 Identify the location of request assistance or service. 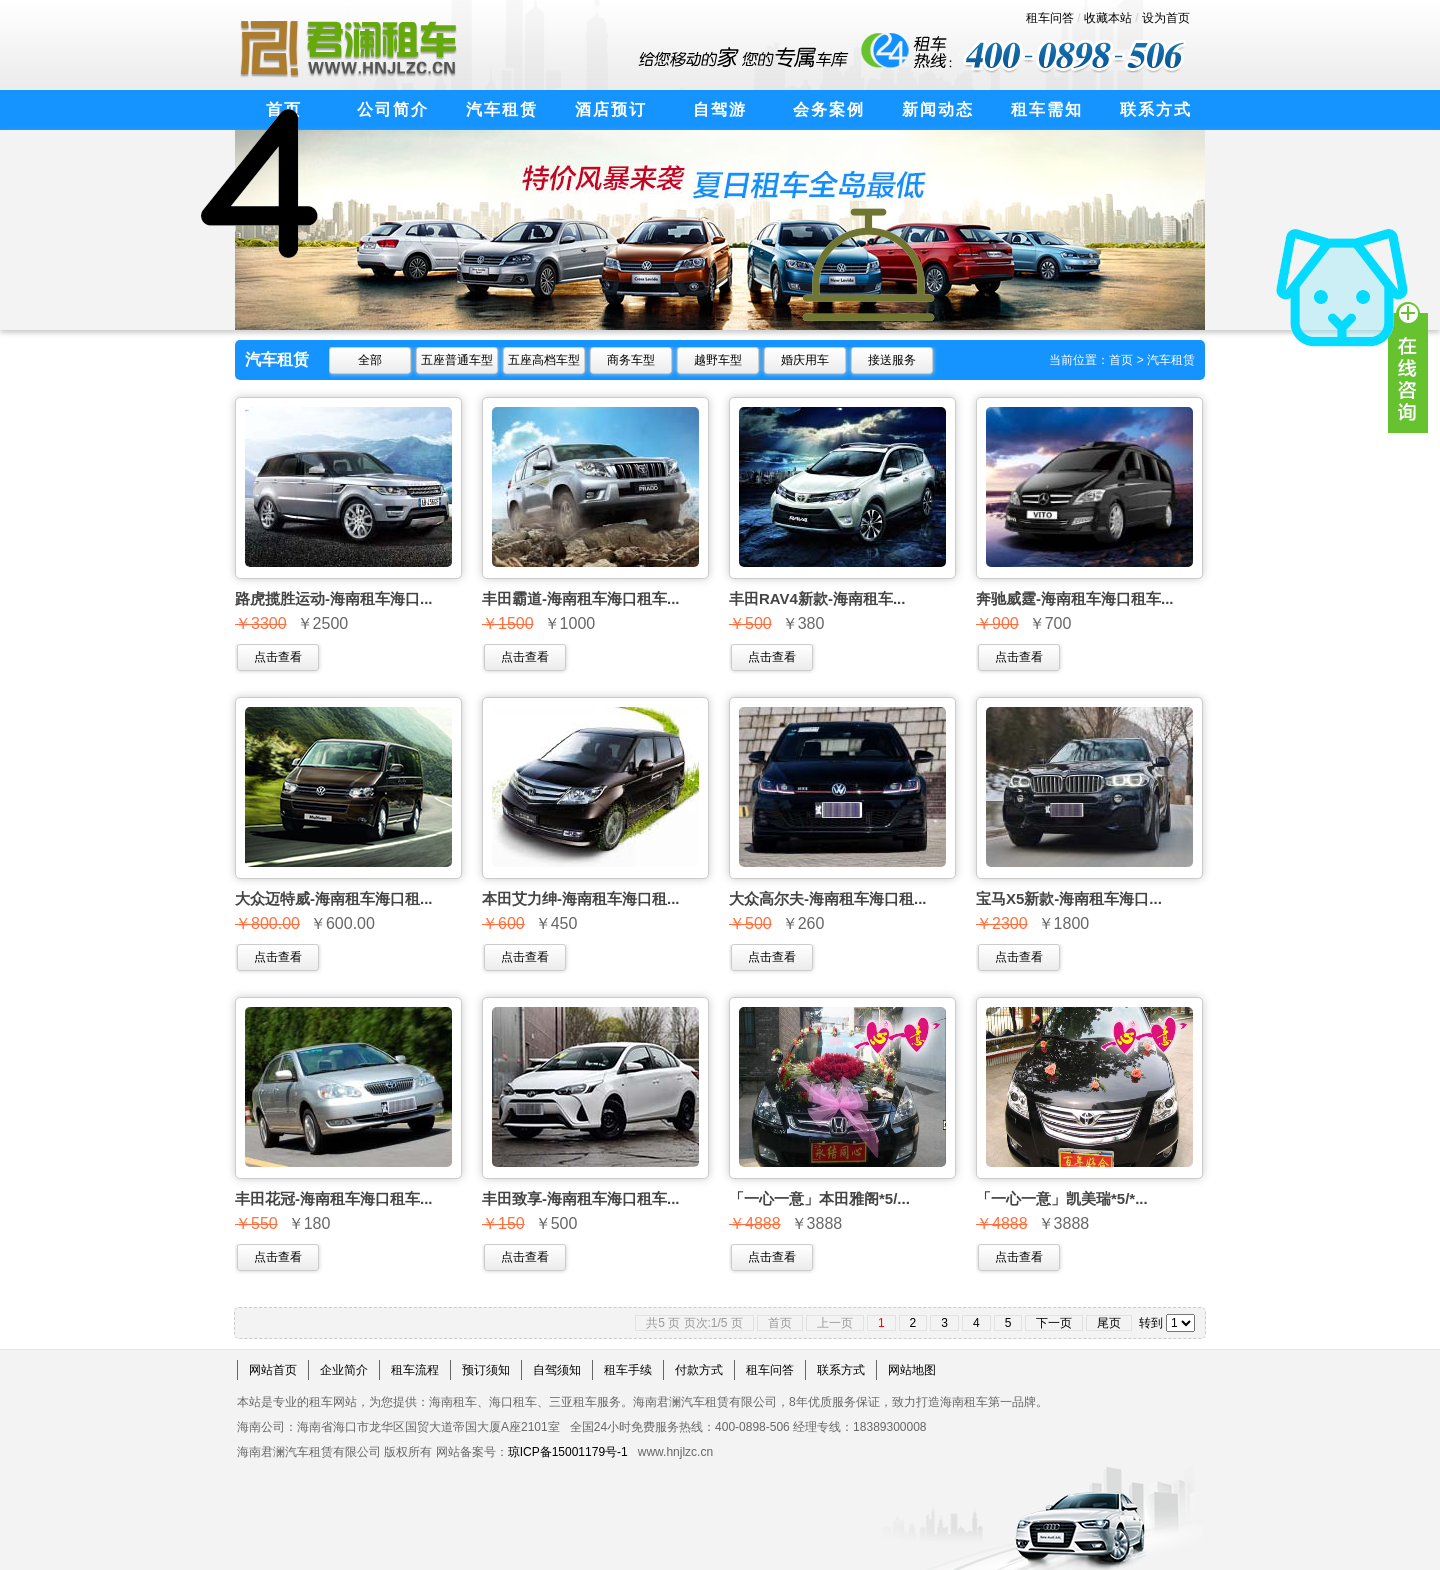
(868, 269).